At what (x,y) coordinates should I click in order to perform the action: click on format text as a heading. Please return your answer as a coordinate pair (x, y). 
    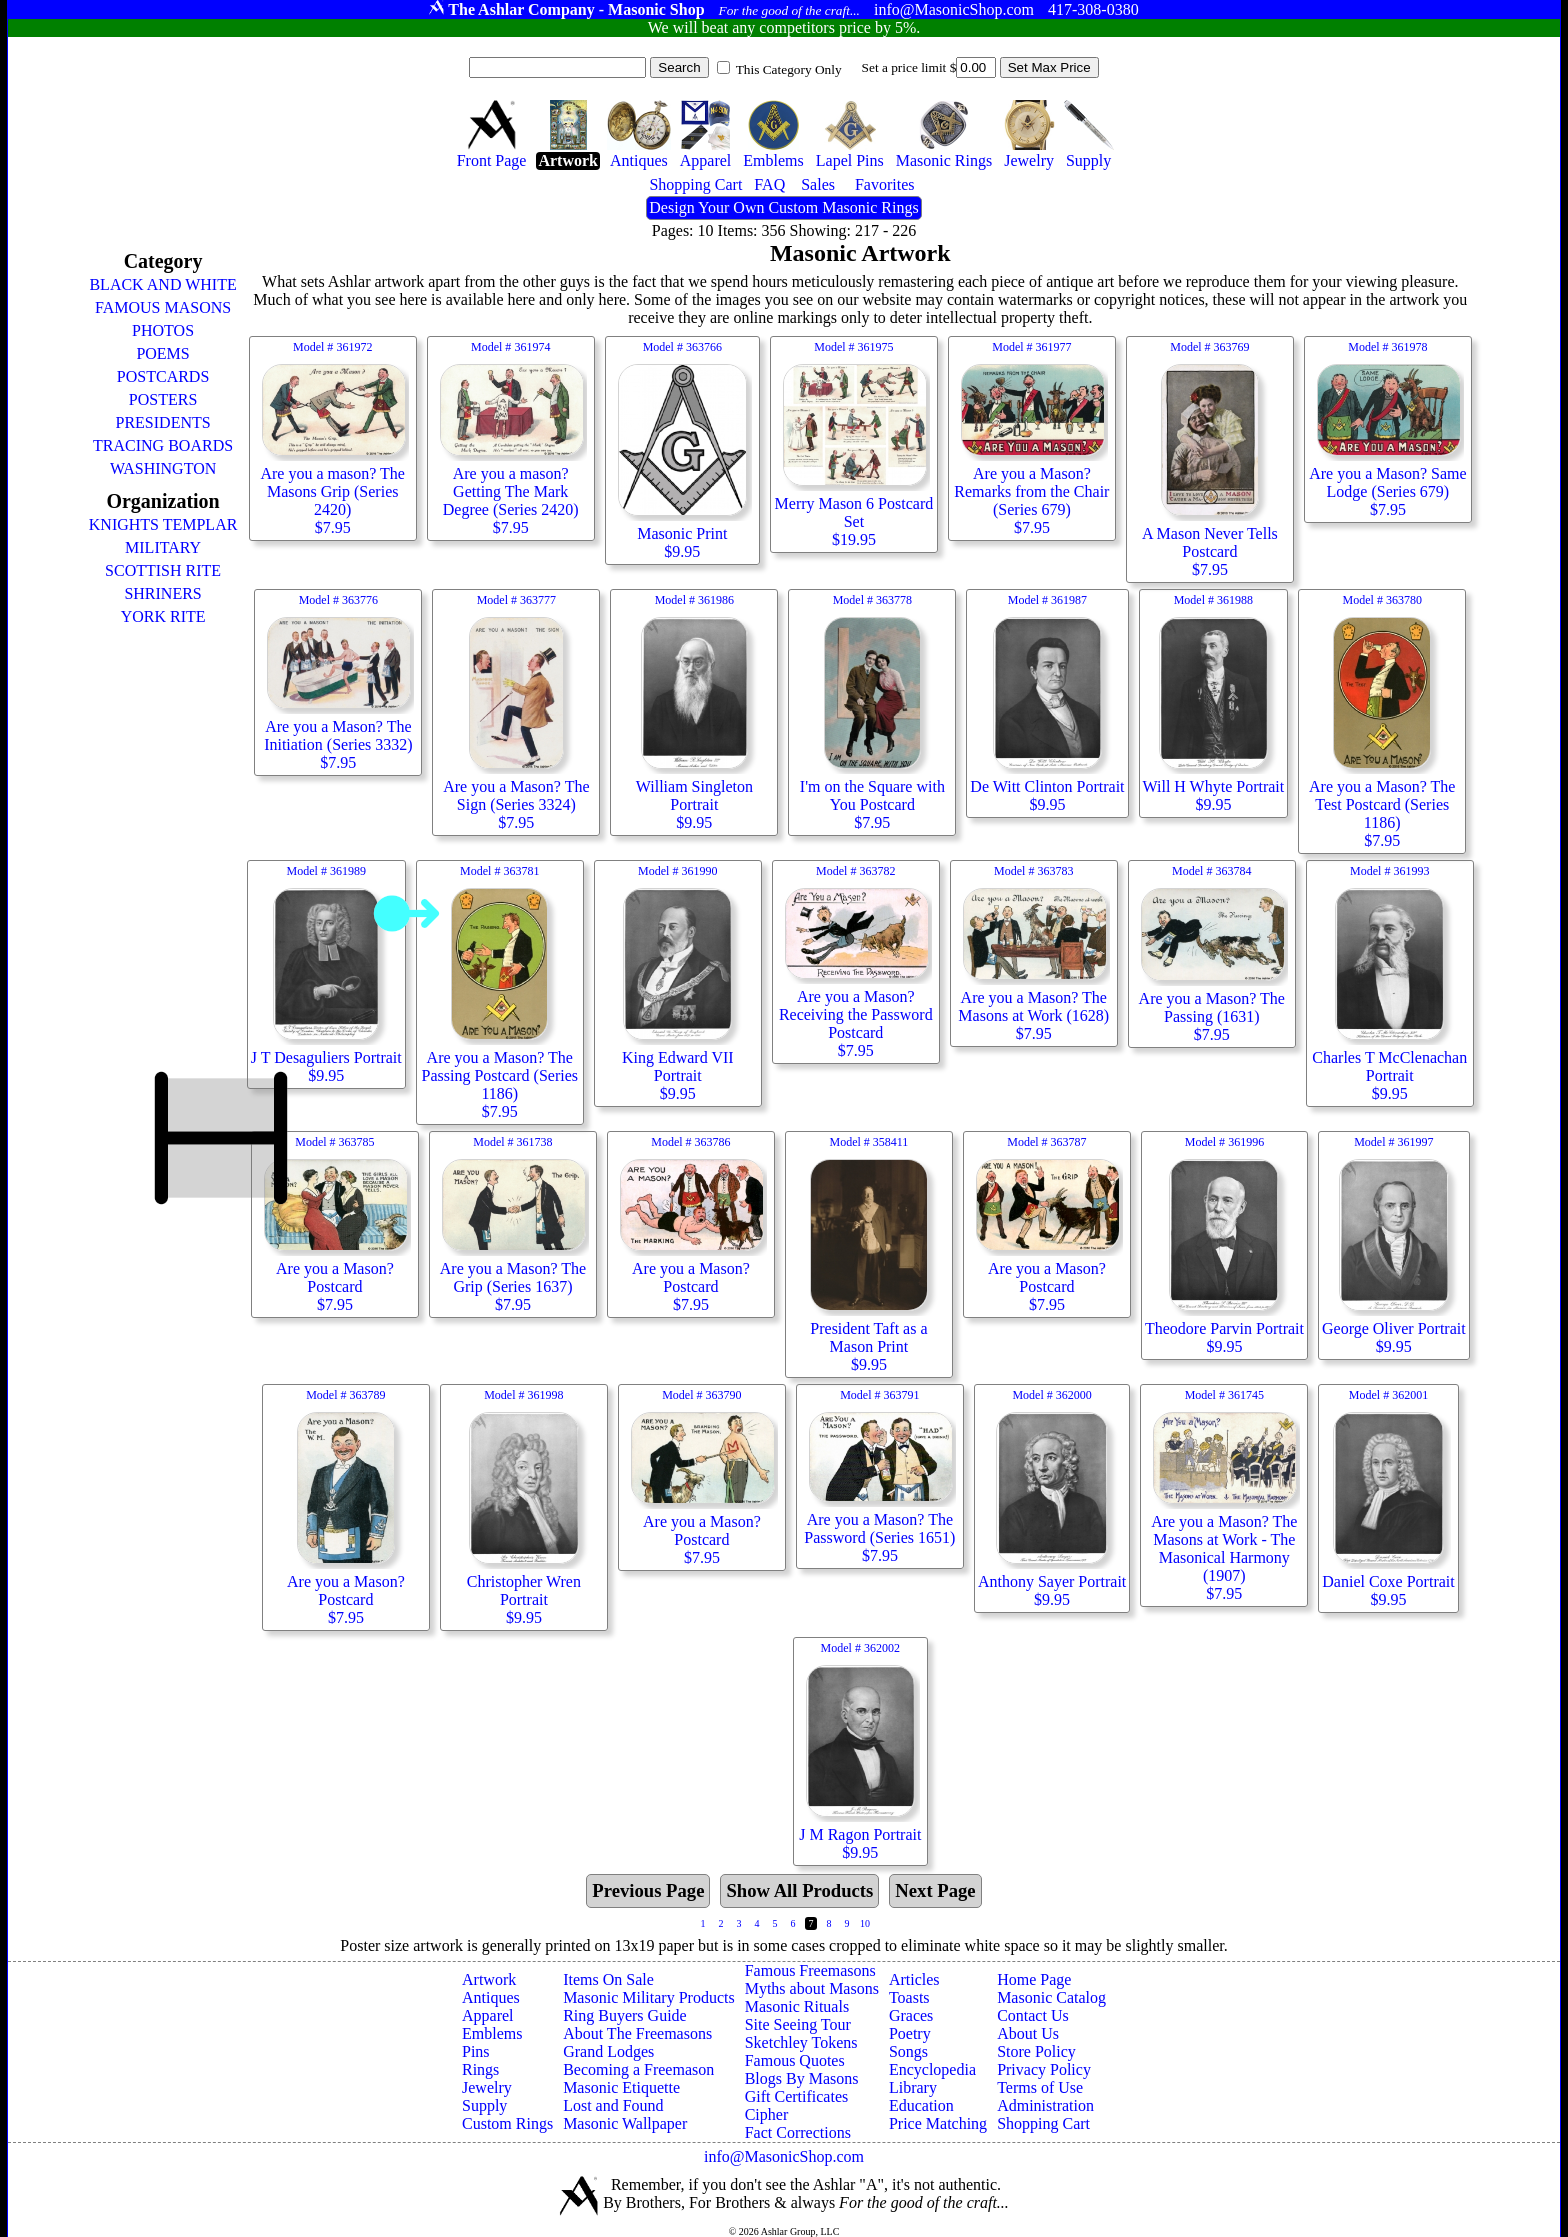
    Looking at the image, I should click on (221, 1138).